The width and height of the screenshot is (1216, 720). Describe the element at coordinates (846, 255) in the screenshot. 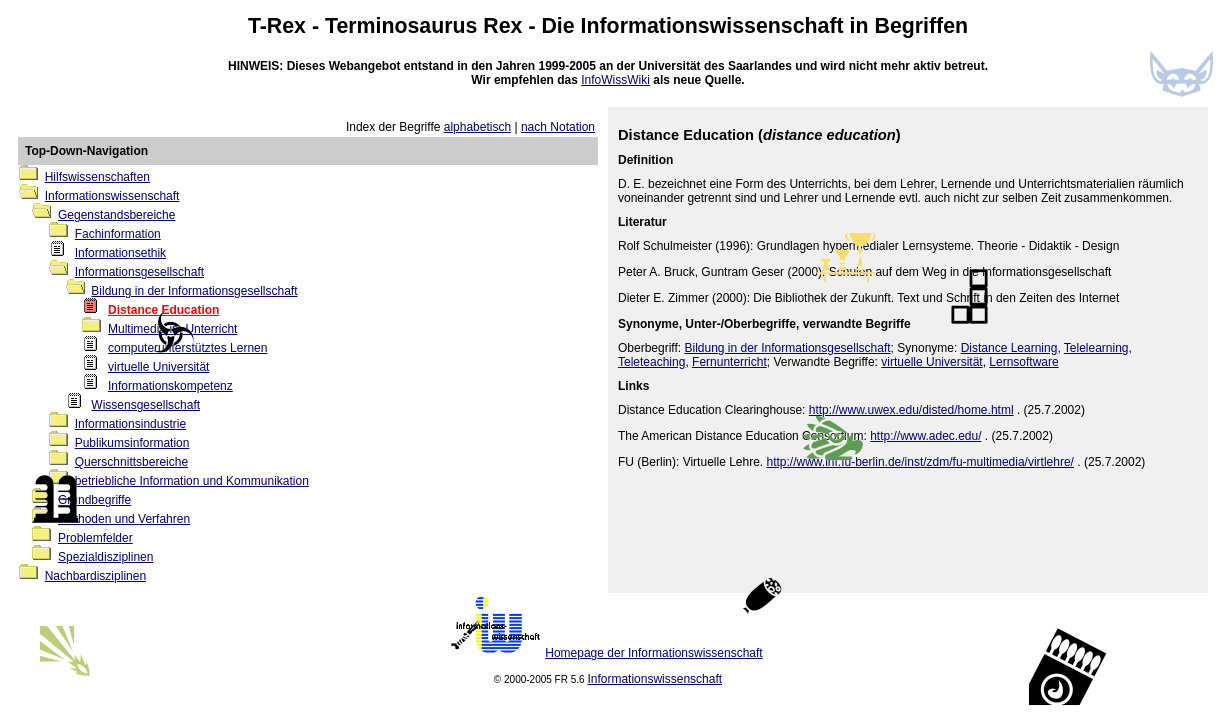

I see `view your achievements and awards` at that location.